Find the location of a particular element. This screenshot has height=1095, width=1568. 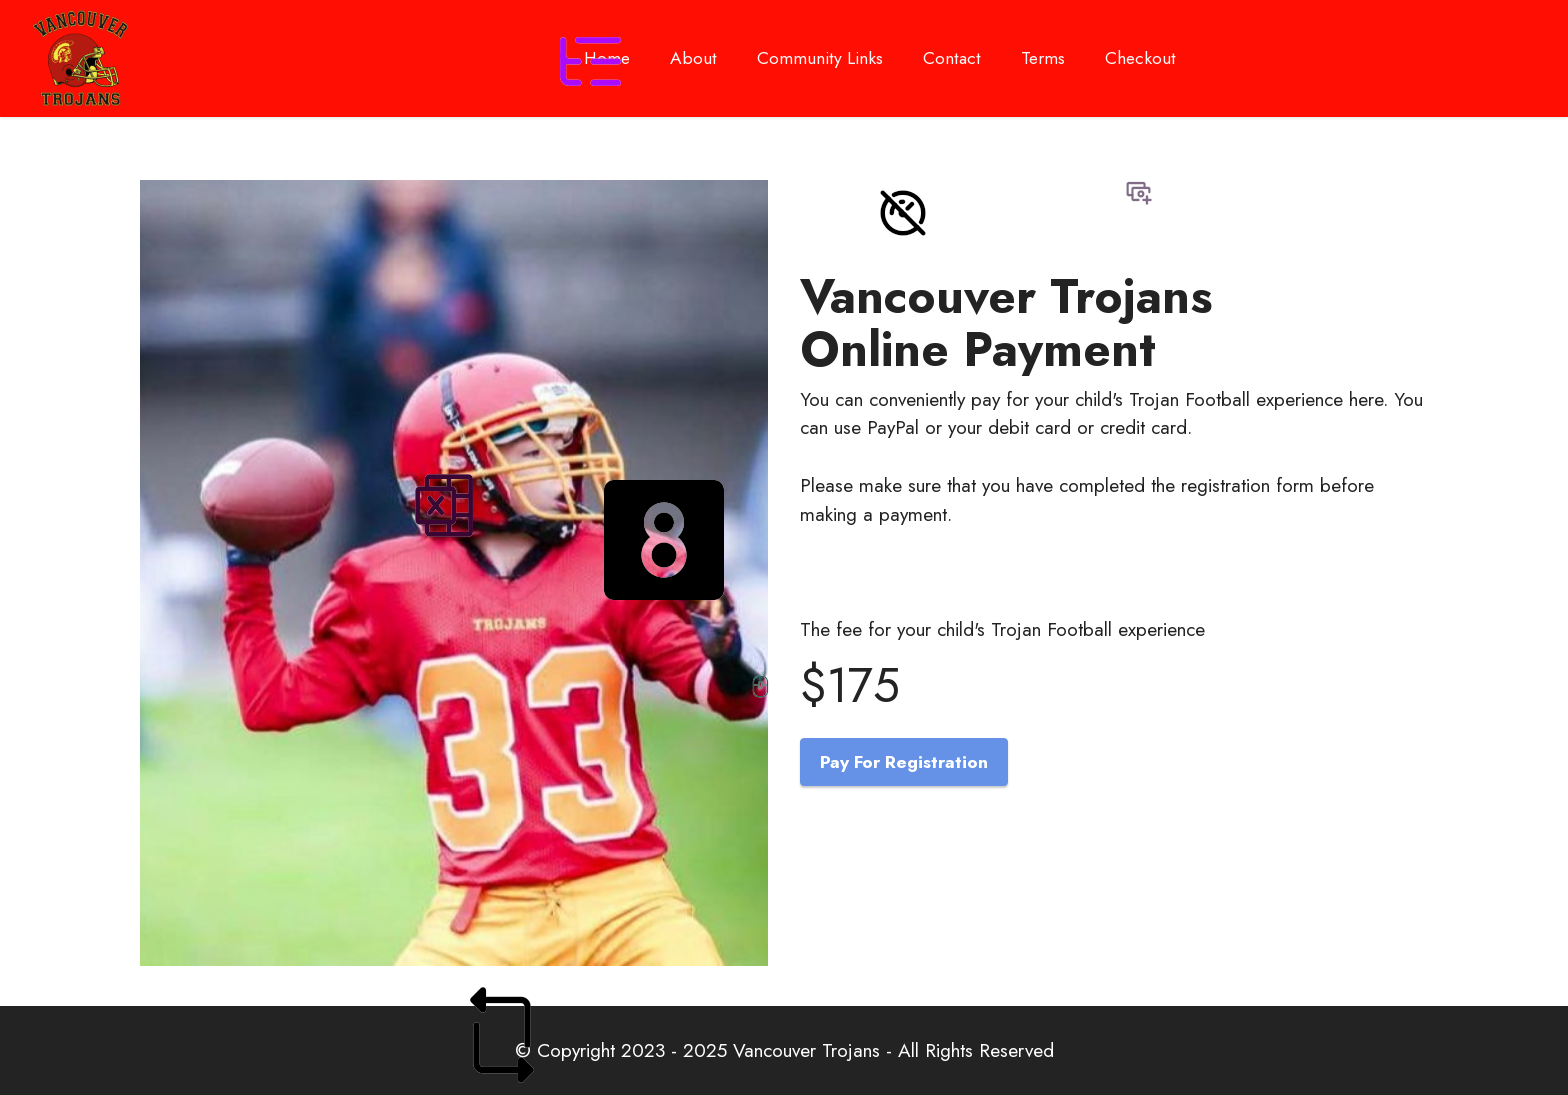

rotate device orientation is located at coordinates (502, 1035).